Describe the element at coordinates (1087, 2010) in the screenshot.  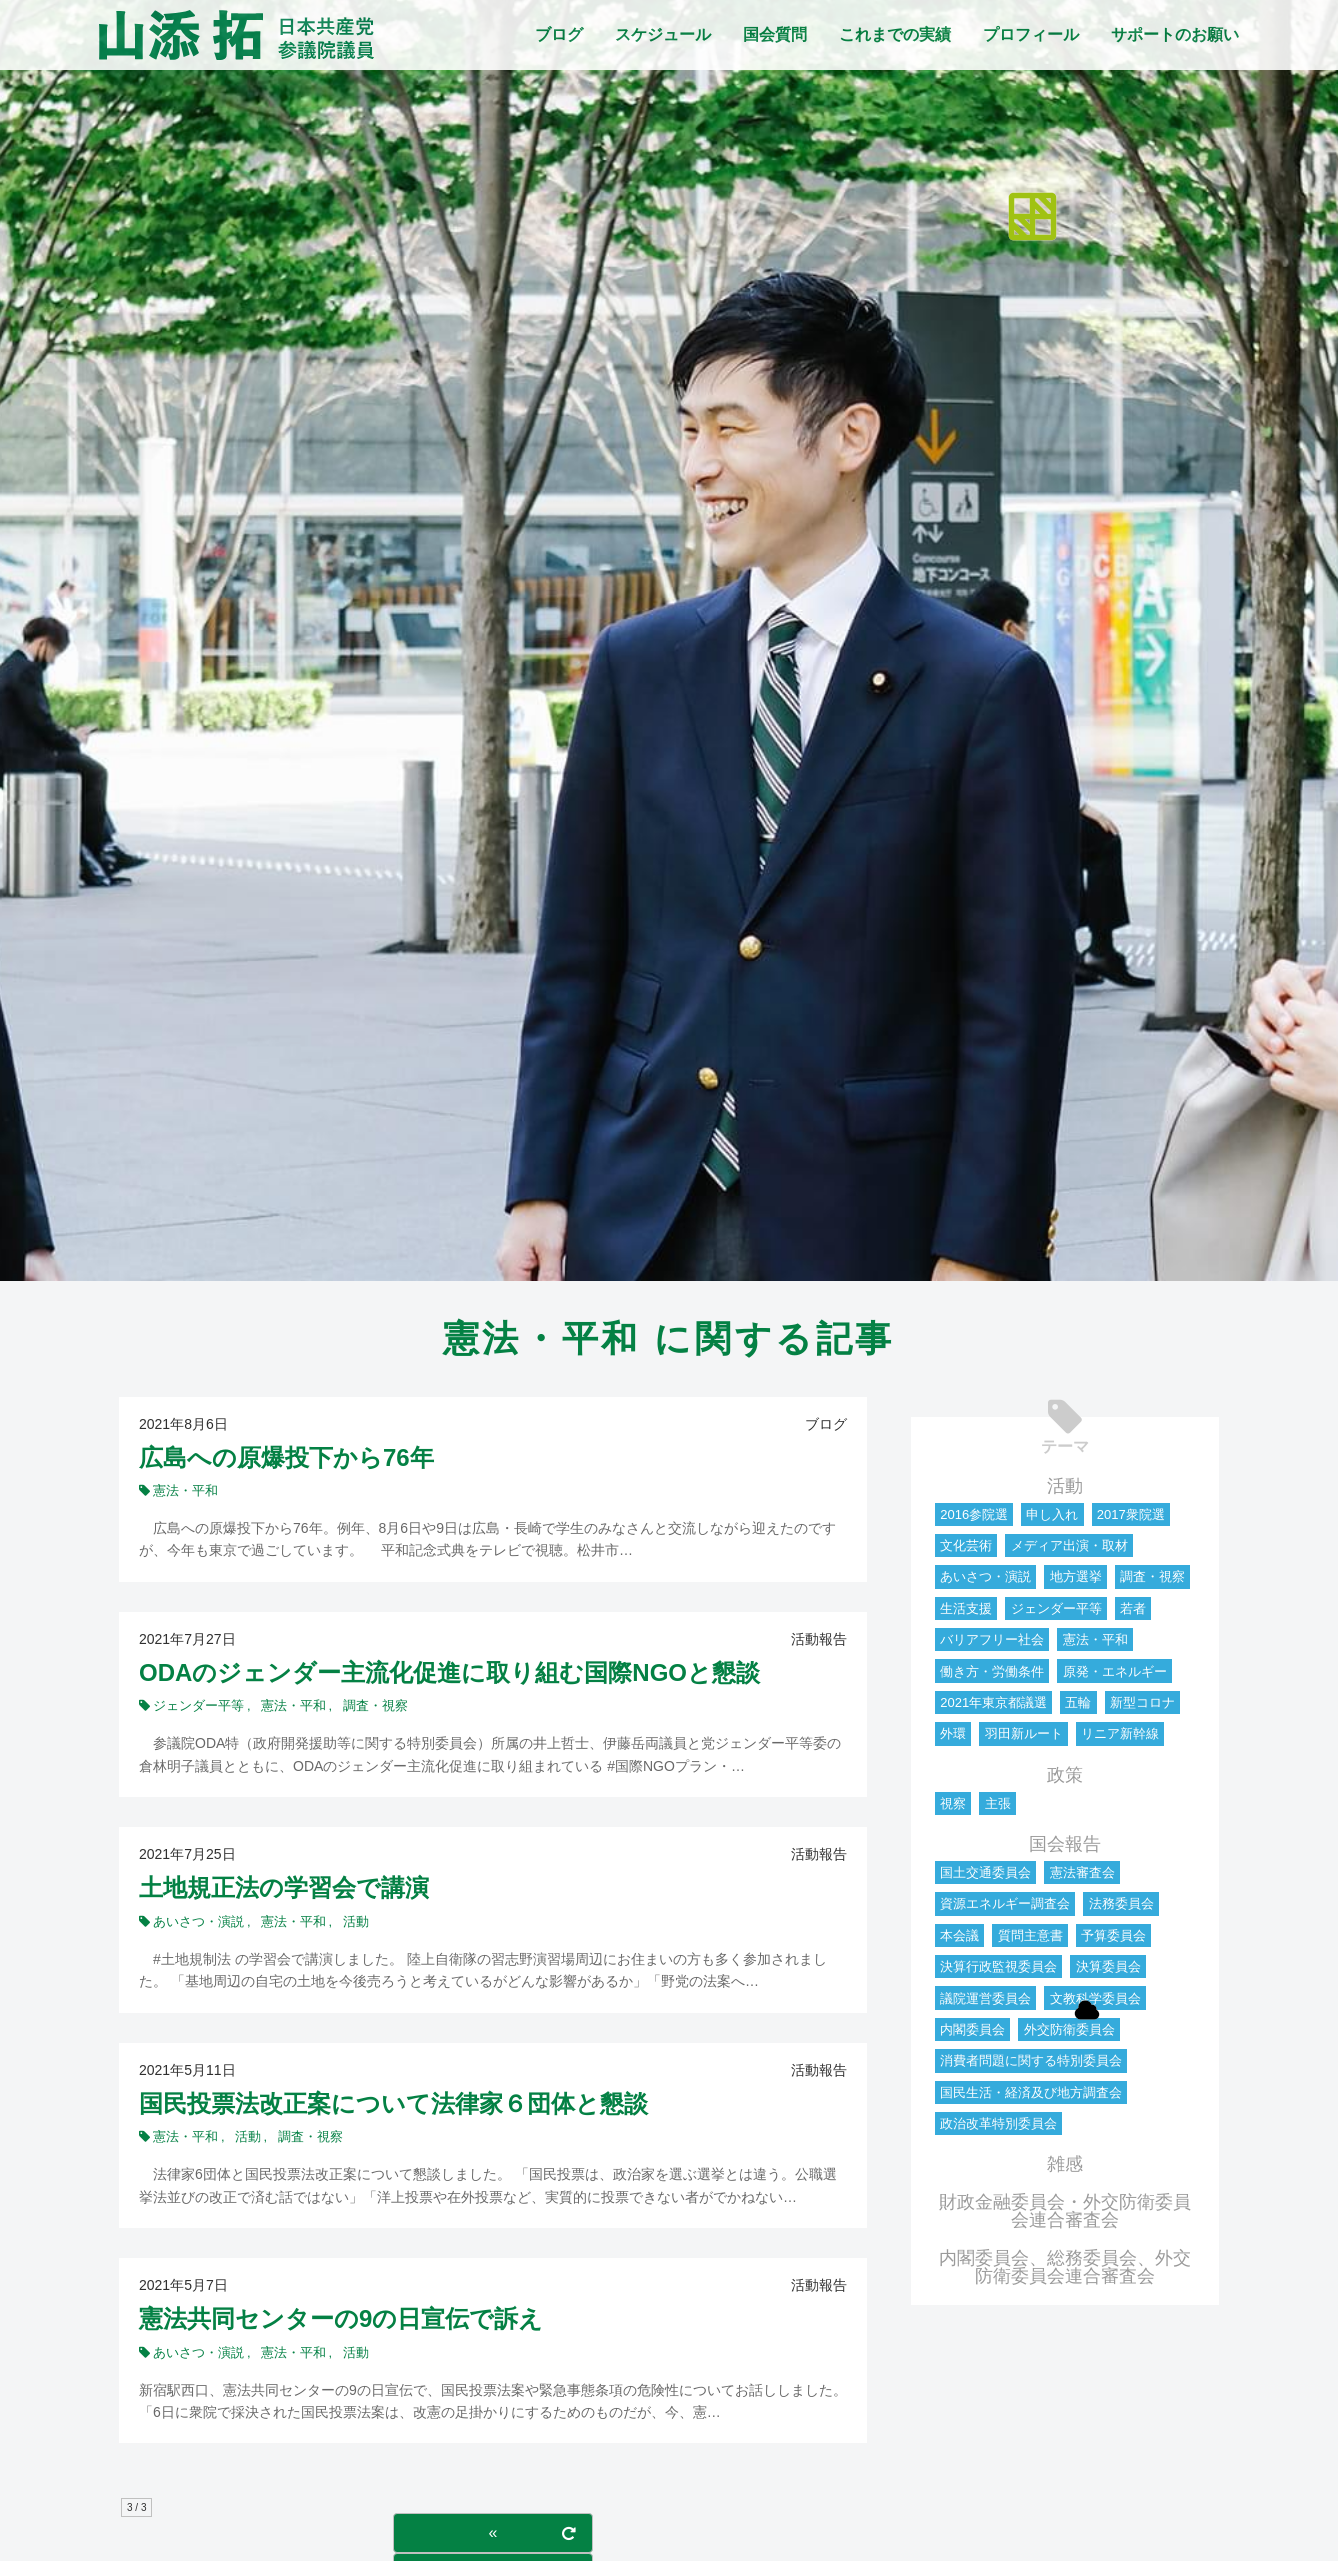
I see `cloud storage or sync status` at that location.